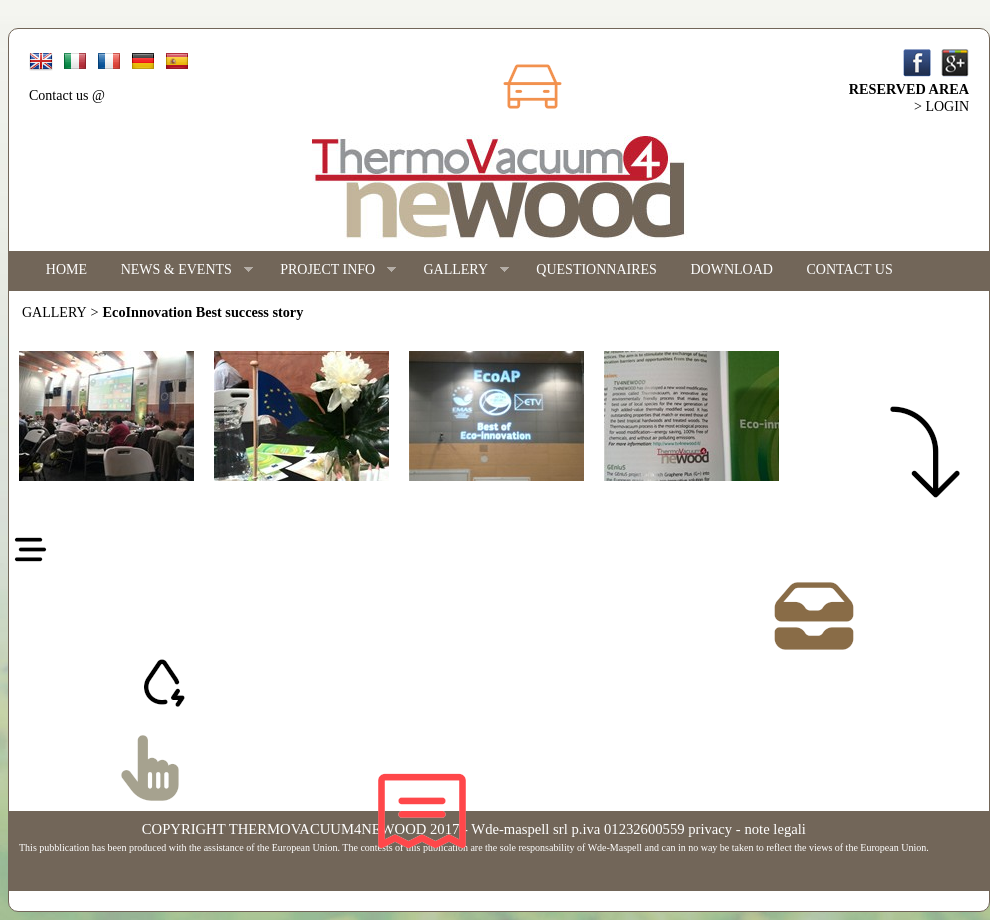 This screenshot has width=990, height=920. I want to click on hydroelectric power or water energy indicator, so click(162, 682).